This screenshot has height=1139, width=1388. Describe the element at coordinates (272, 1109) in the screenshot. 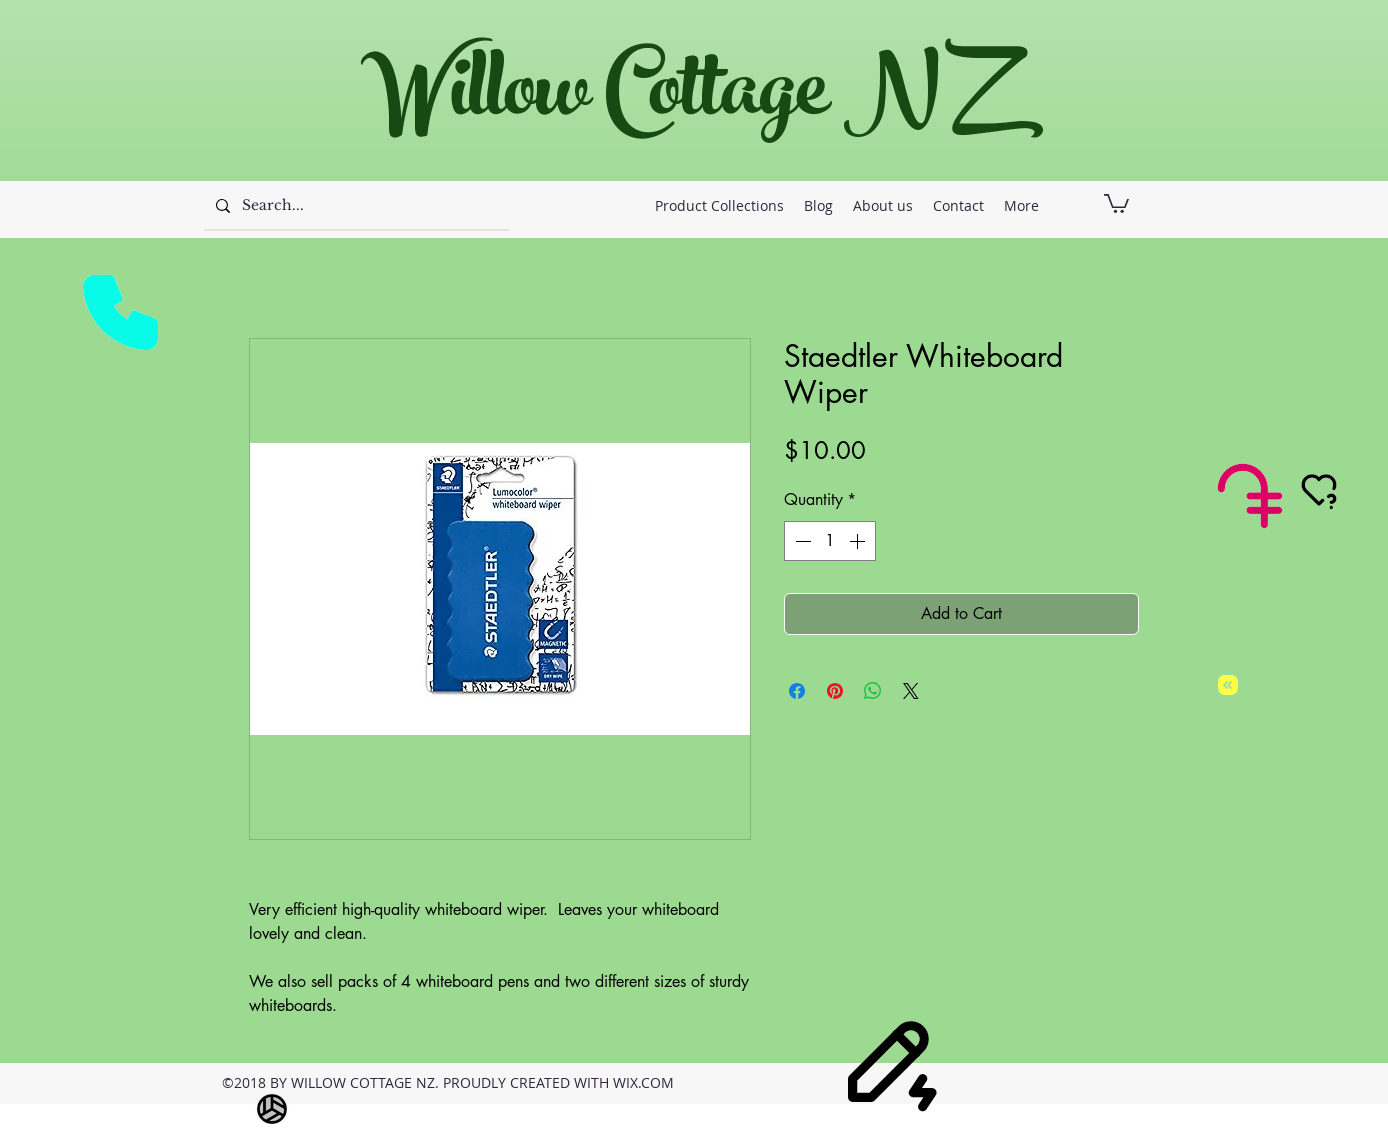

I see `access volleyball or sports-related content` at that location.